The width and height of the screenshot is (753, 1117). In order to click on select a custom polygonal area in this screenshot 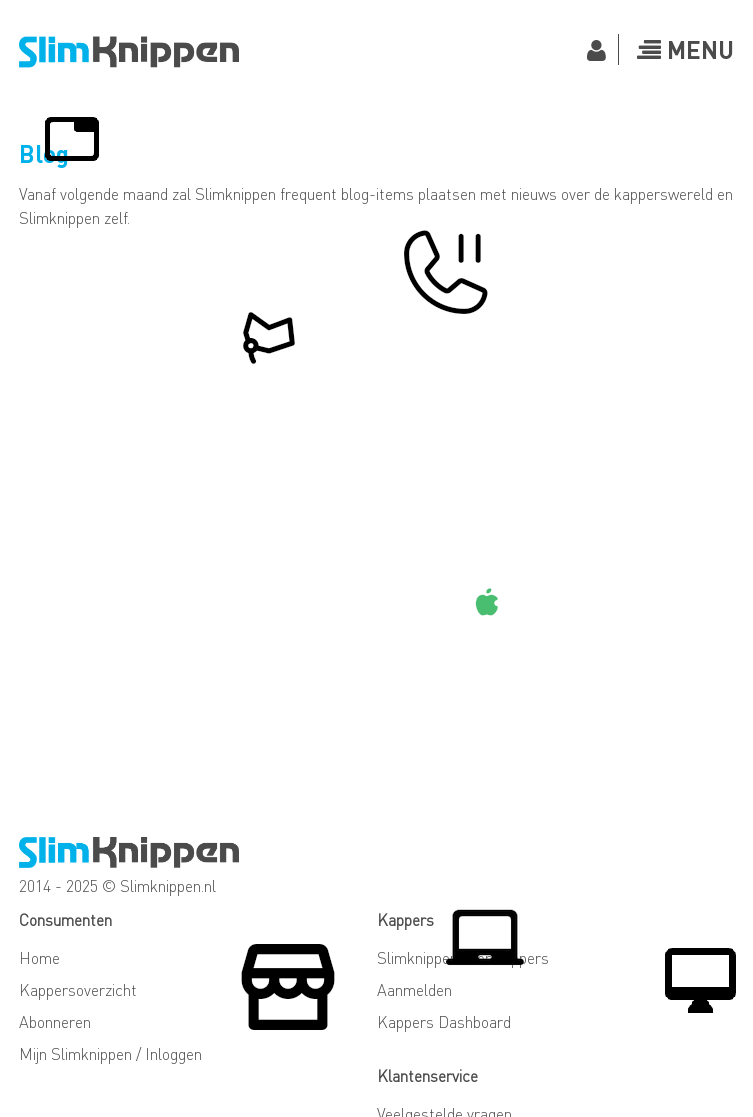, I will do `click(269, 338)`.